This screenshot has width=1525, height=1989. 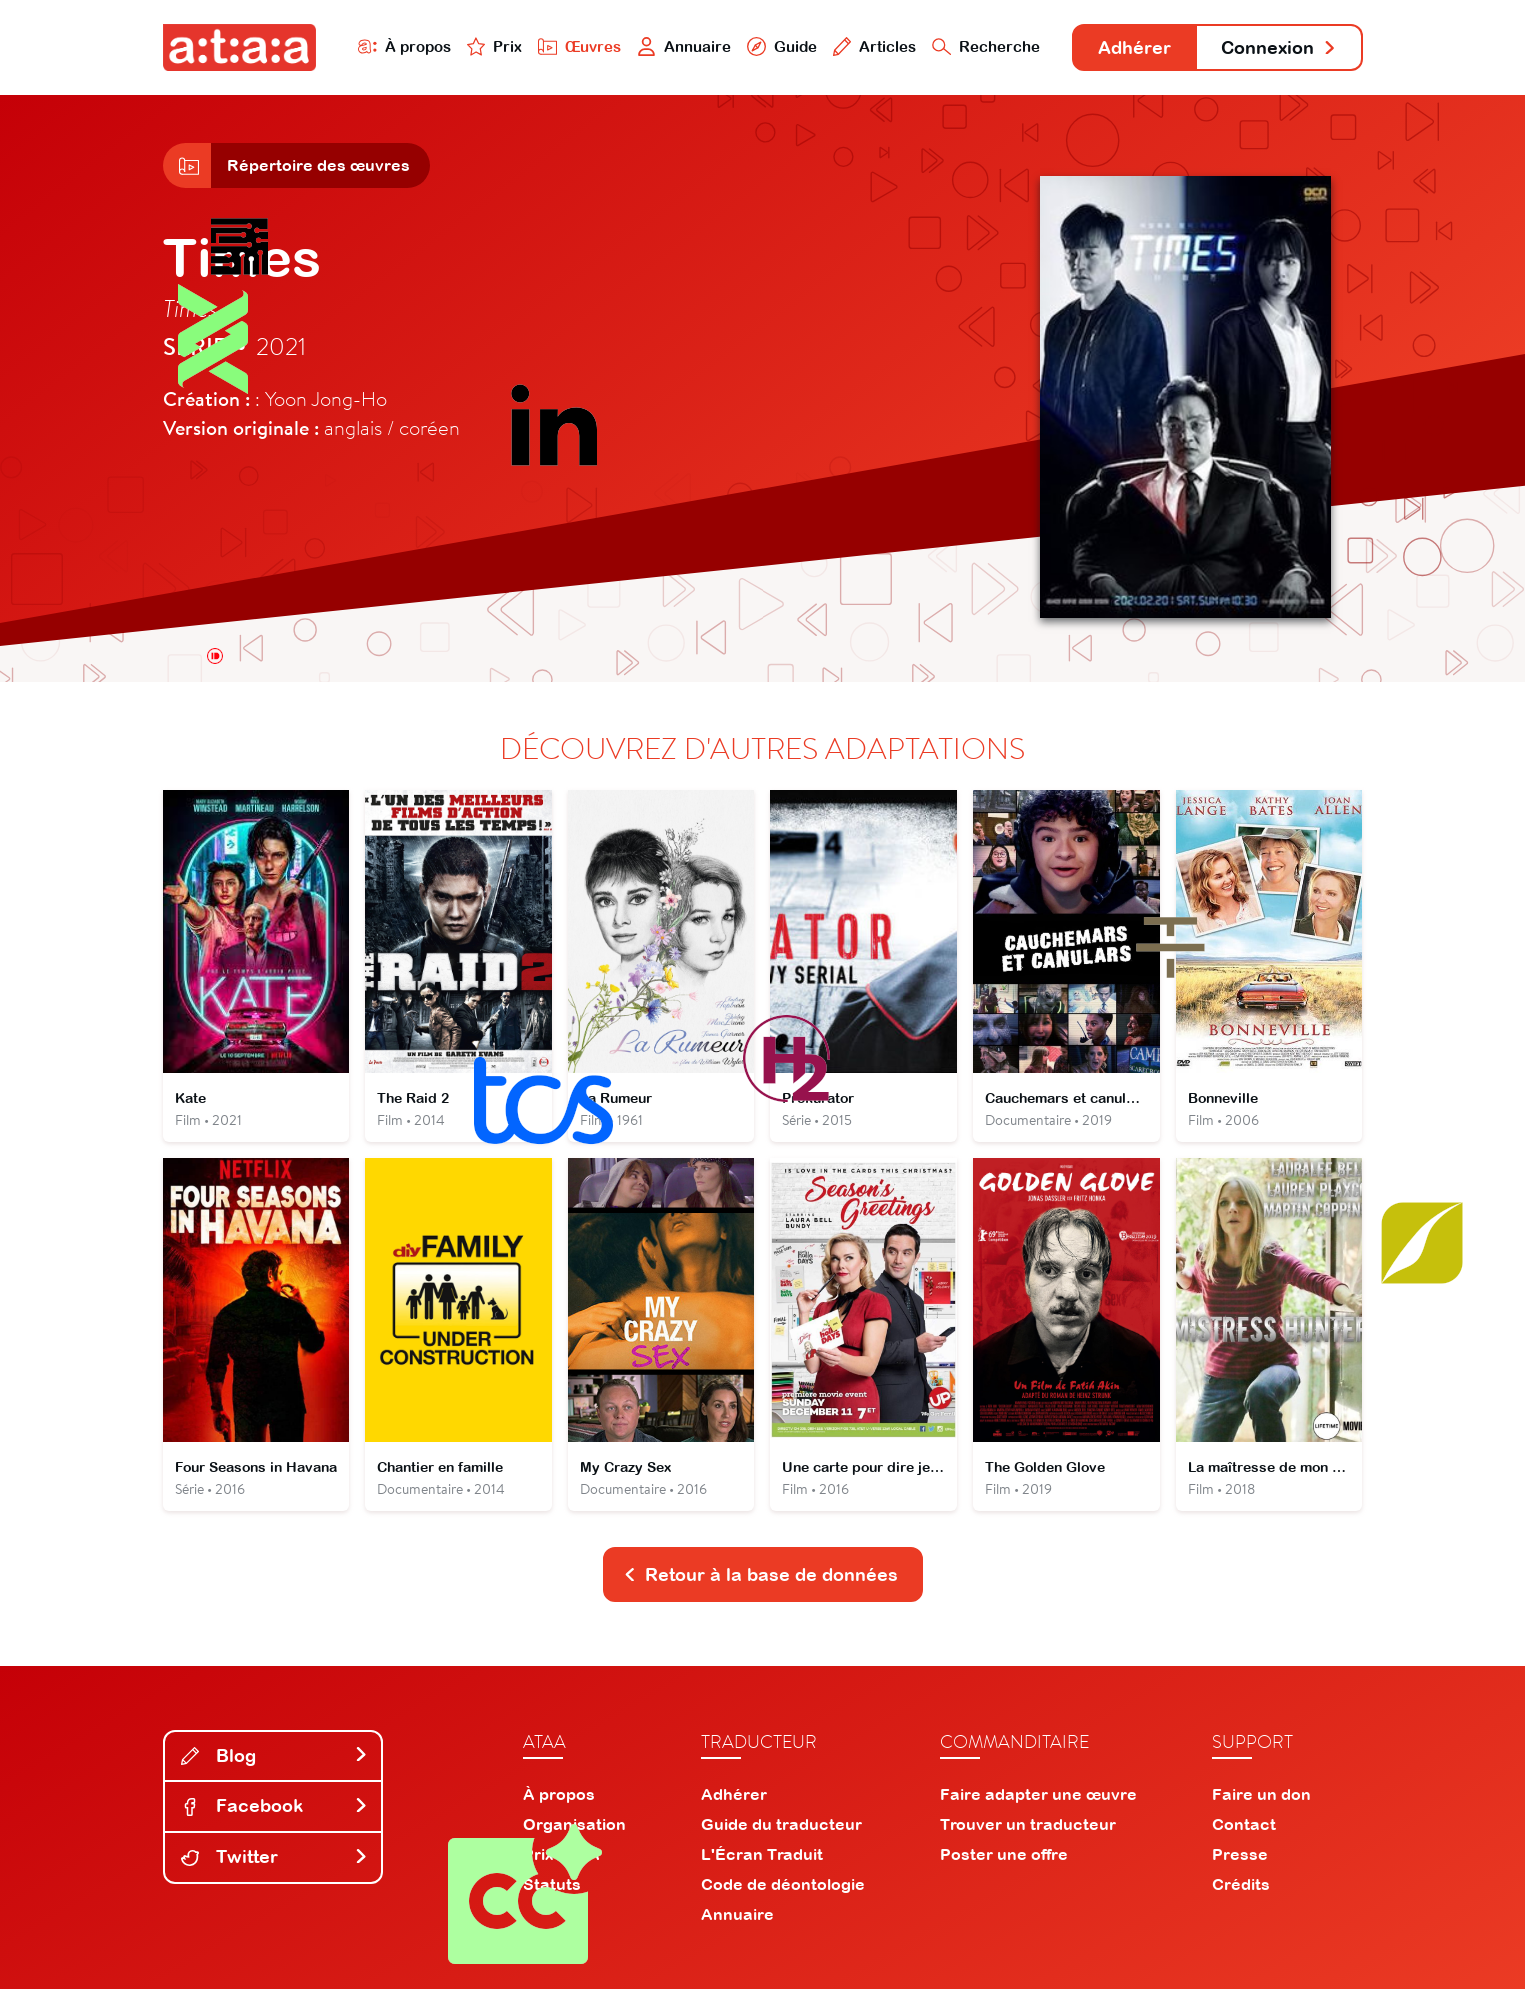 What do you see at coordinates (215, 656) in the screenshot?
I see `open pushbullet app` at bounding box center [215, 656].